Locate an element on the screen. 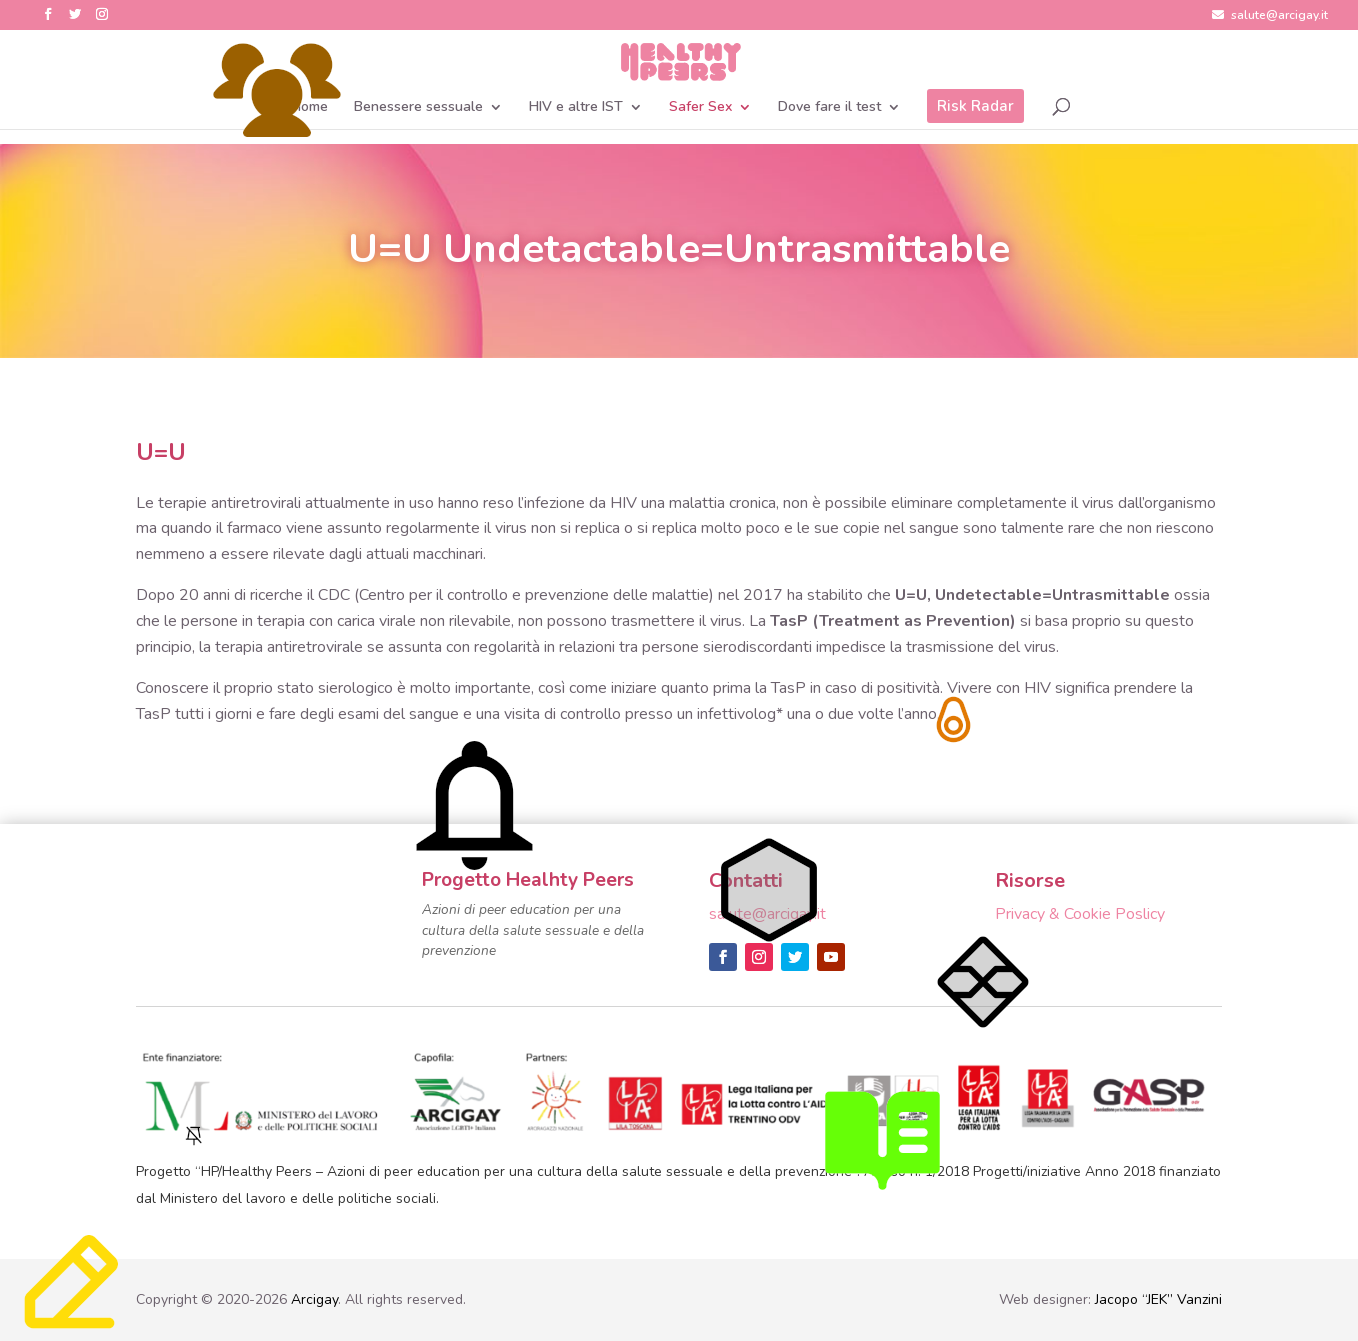 The width and height of the screenshot is (1358, 1341). view group members or team is located at coordinates (277, 86).